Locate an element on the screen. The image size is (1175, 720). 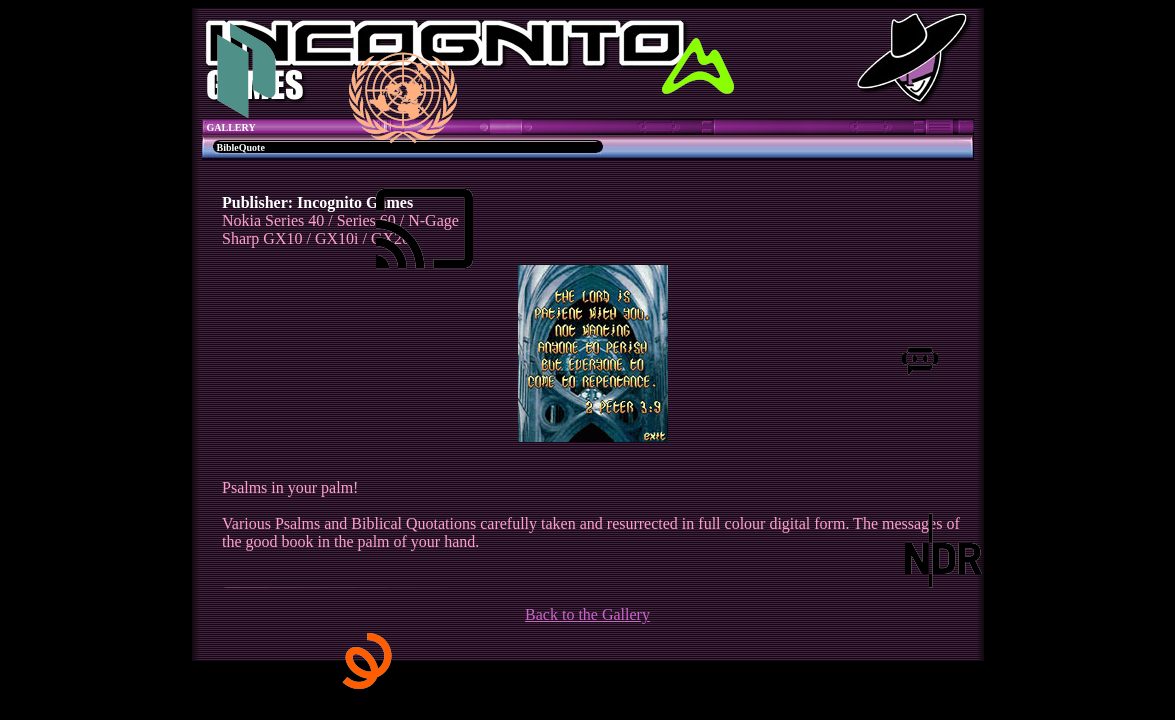
NDR (Norddeutscher Rundfunk) brand logo is located at coordinates (943, 550).